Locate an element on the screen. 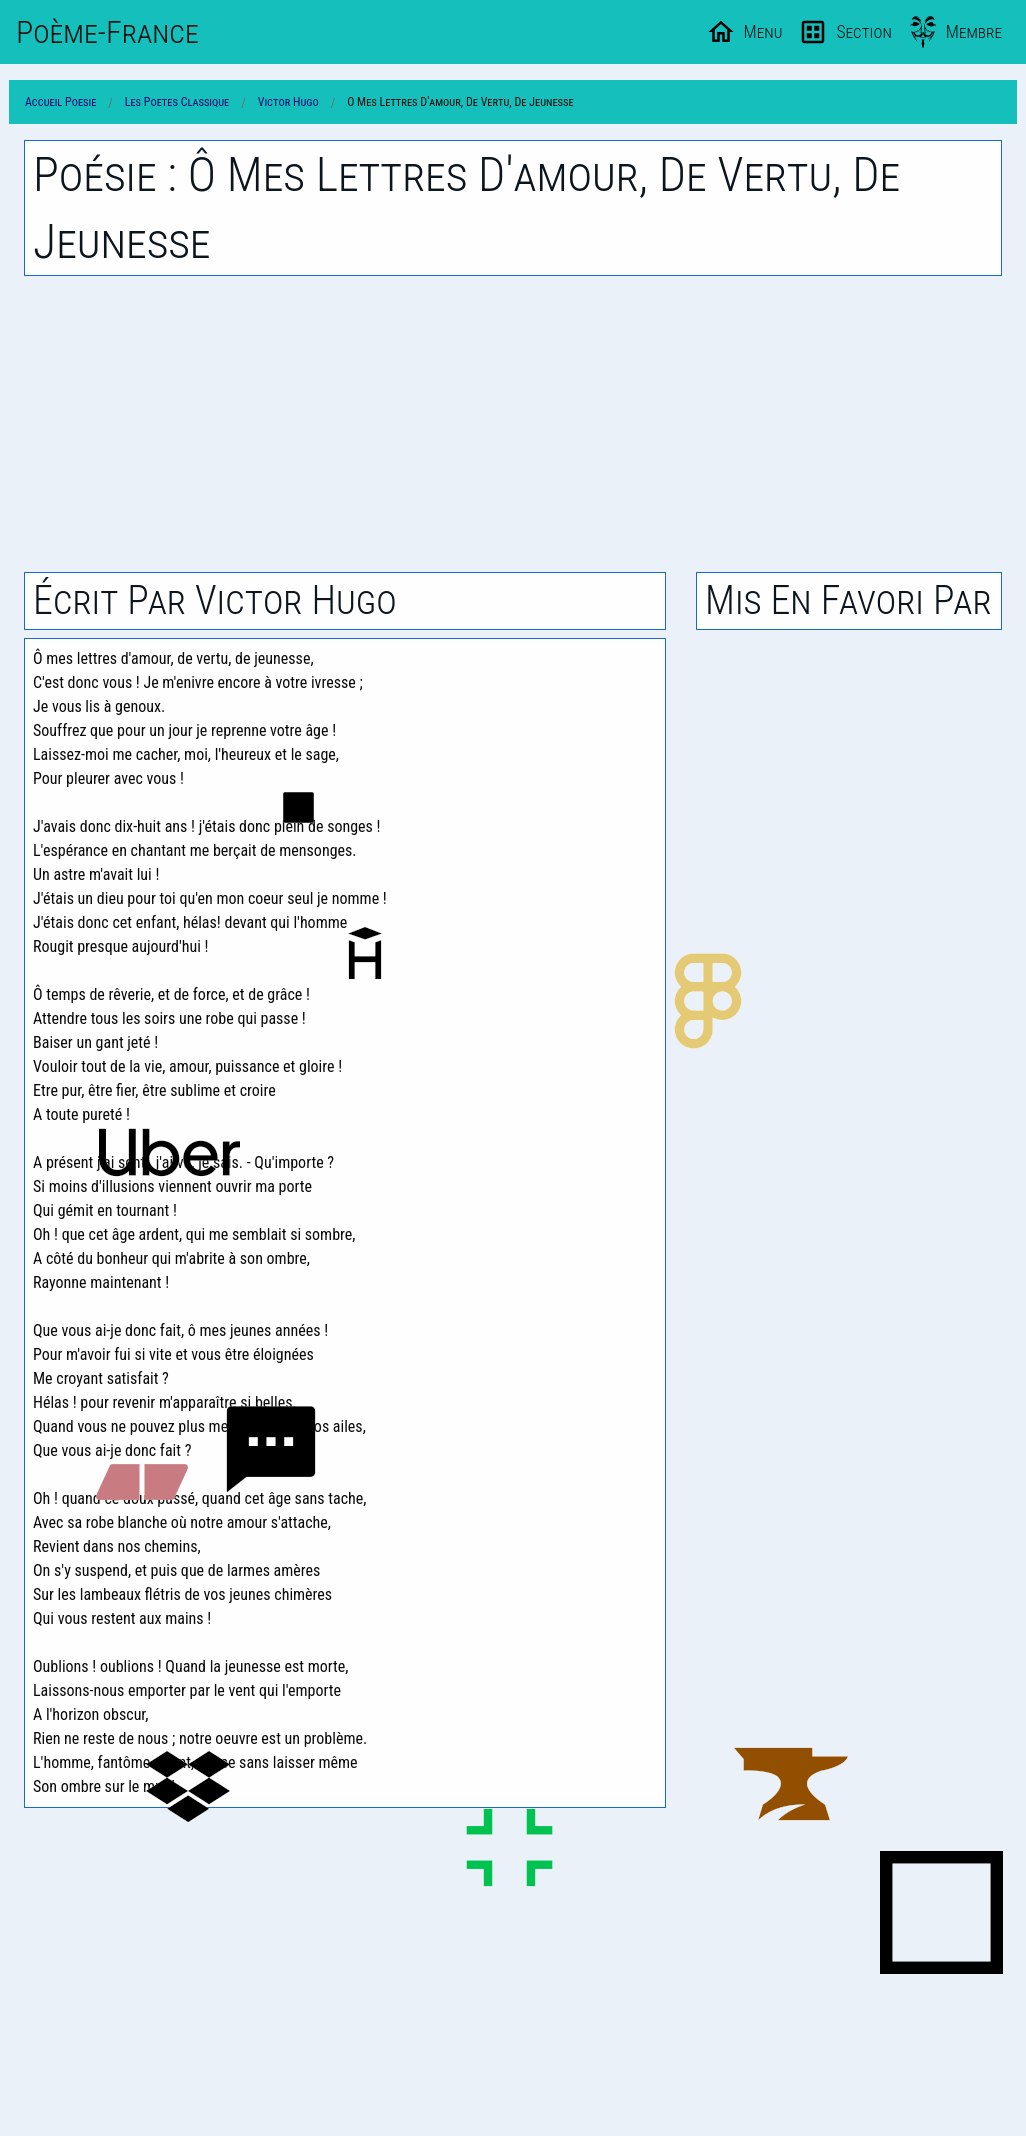  visit the Hexlet learning platform is located at coordinates (365, 953).